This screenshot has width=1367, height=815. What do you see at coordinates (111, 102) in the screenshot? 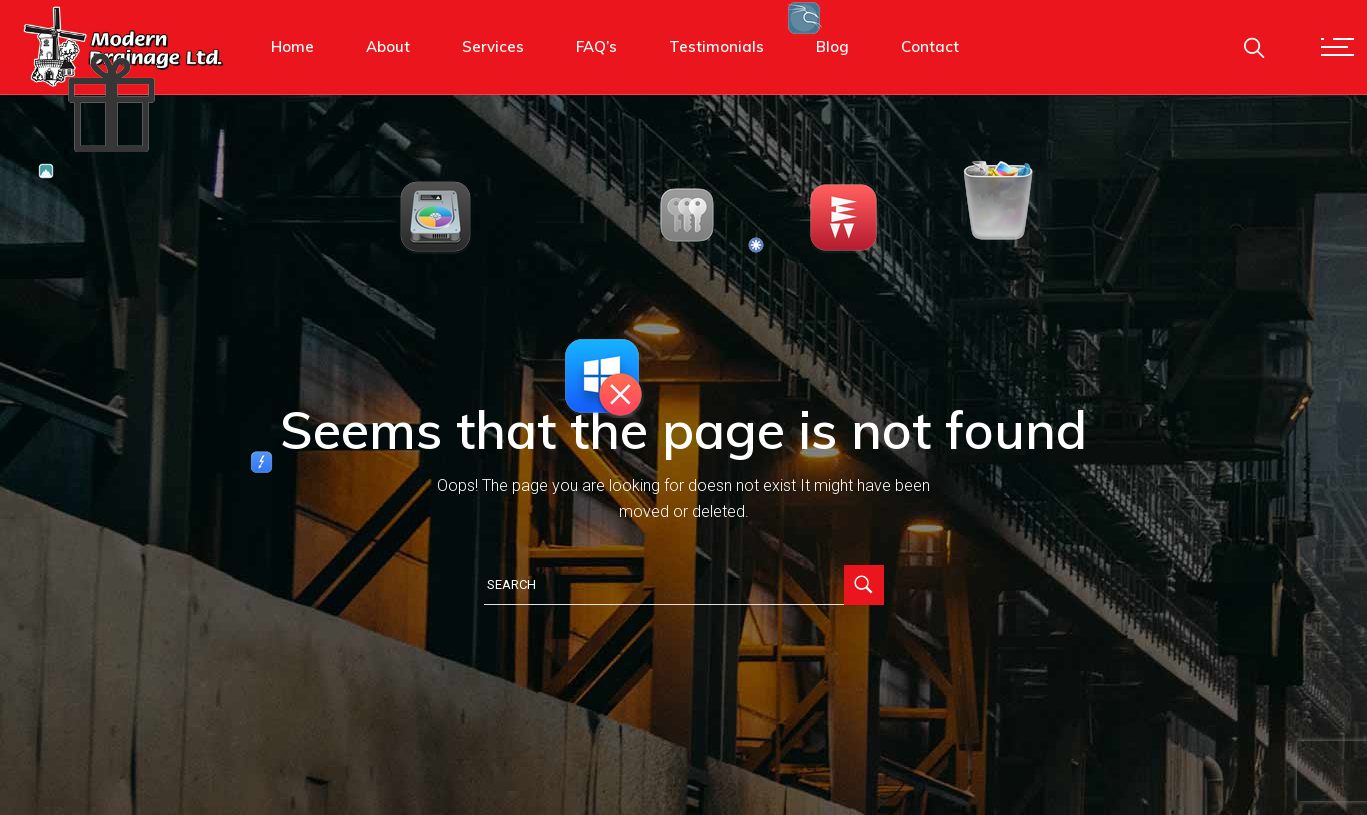
I see `view birthday events in calendar` at bounding box center [111, 102].